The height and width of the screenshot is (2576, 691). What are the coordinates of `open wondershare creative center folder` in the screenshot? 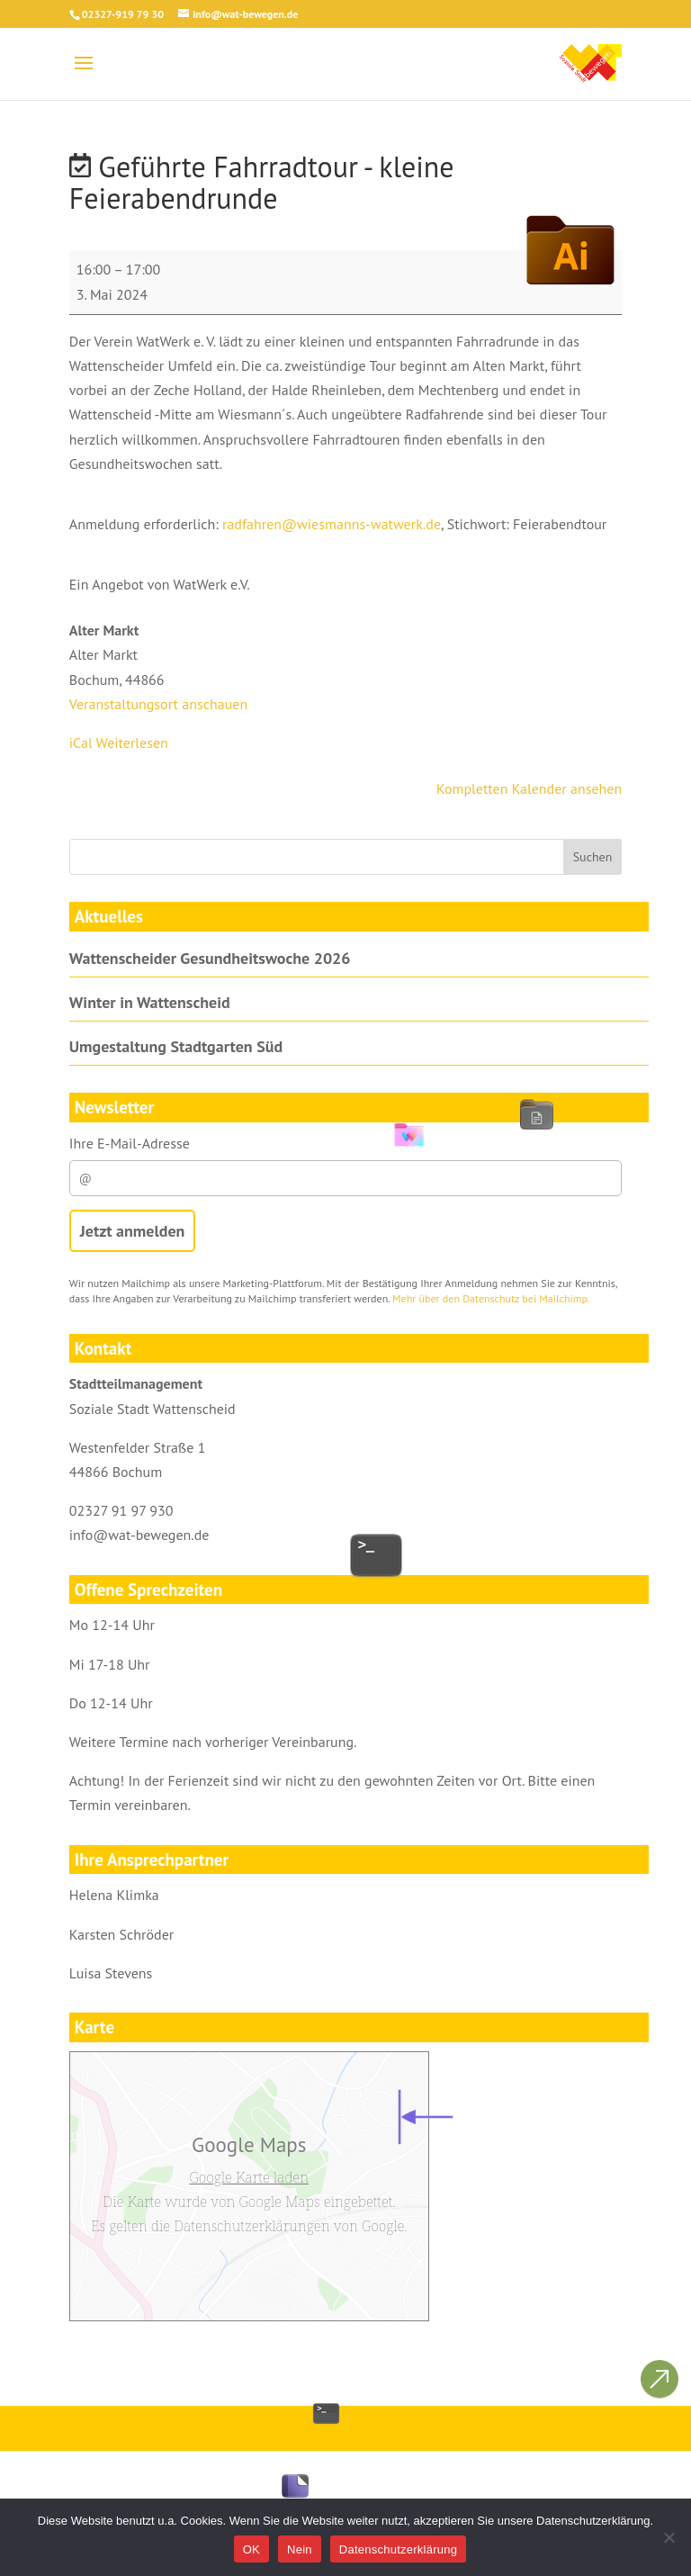 It's located at (408, 1135).